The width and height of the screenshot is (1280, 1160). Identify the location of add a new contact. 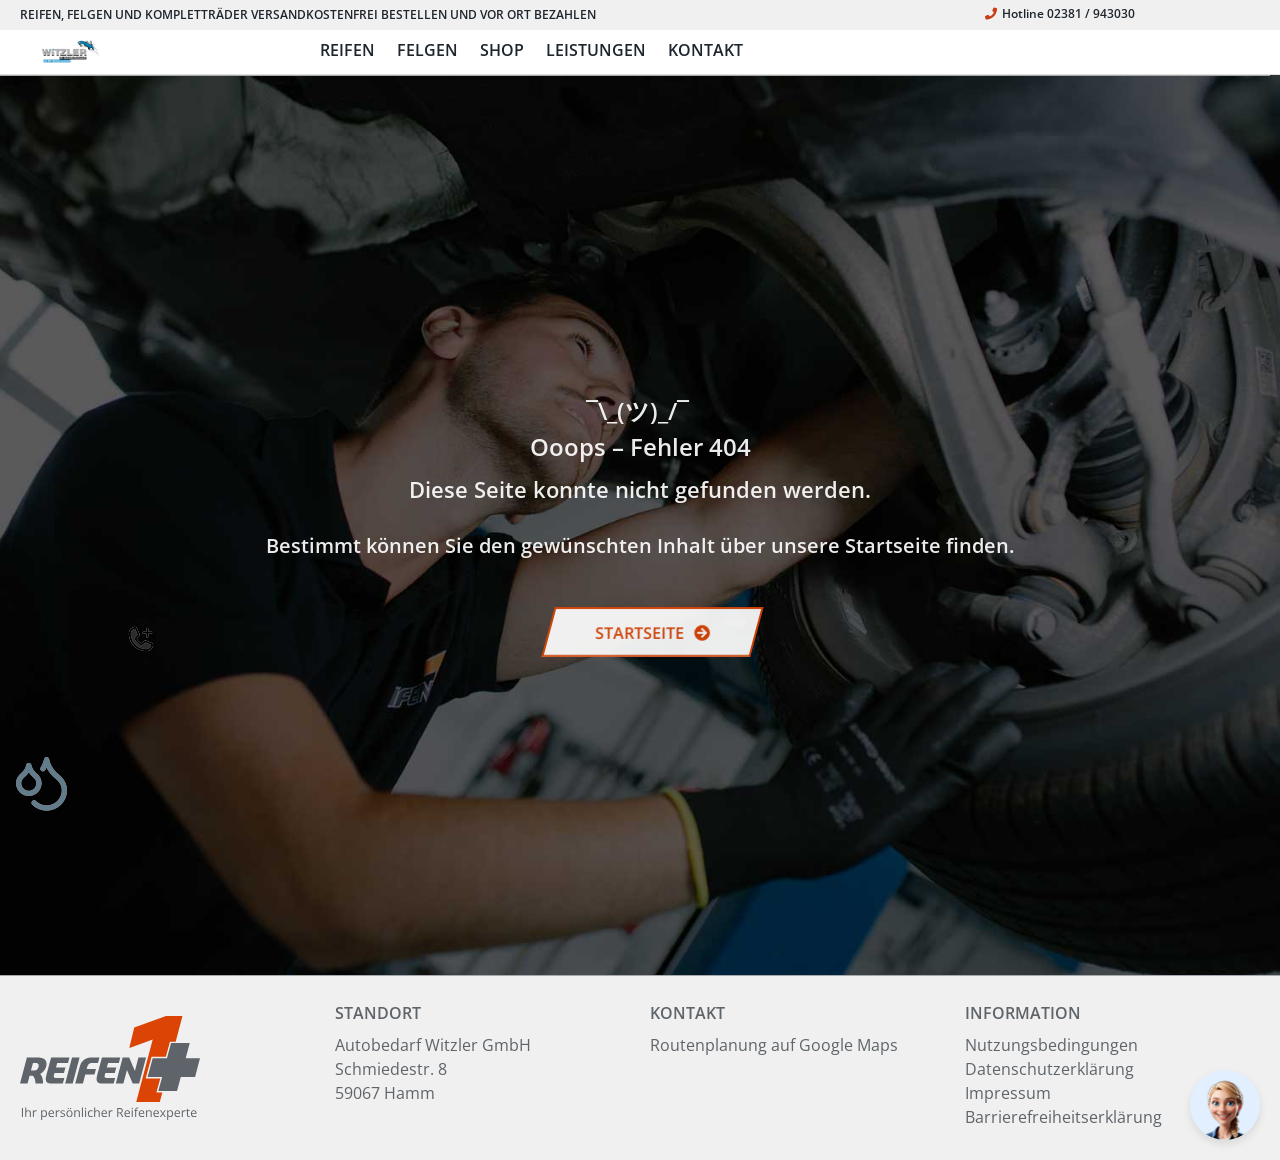
(141, 638).